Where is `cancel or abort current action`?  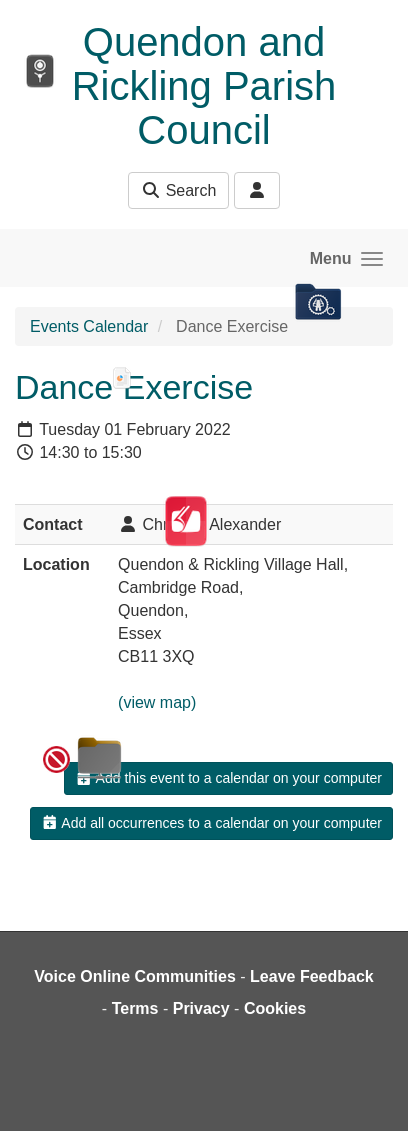
cancel or abort current action is located at coordinates (56, 759).